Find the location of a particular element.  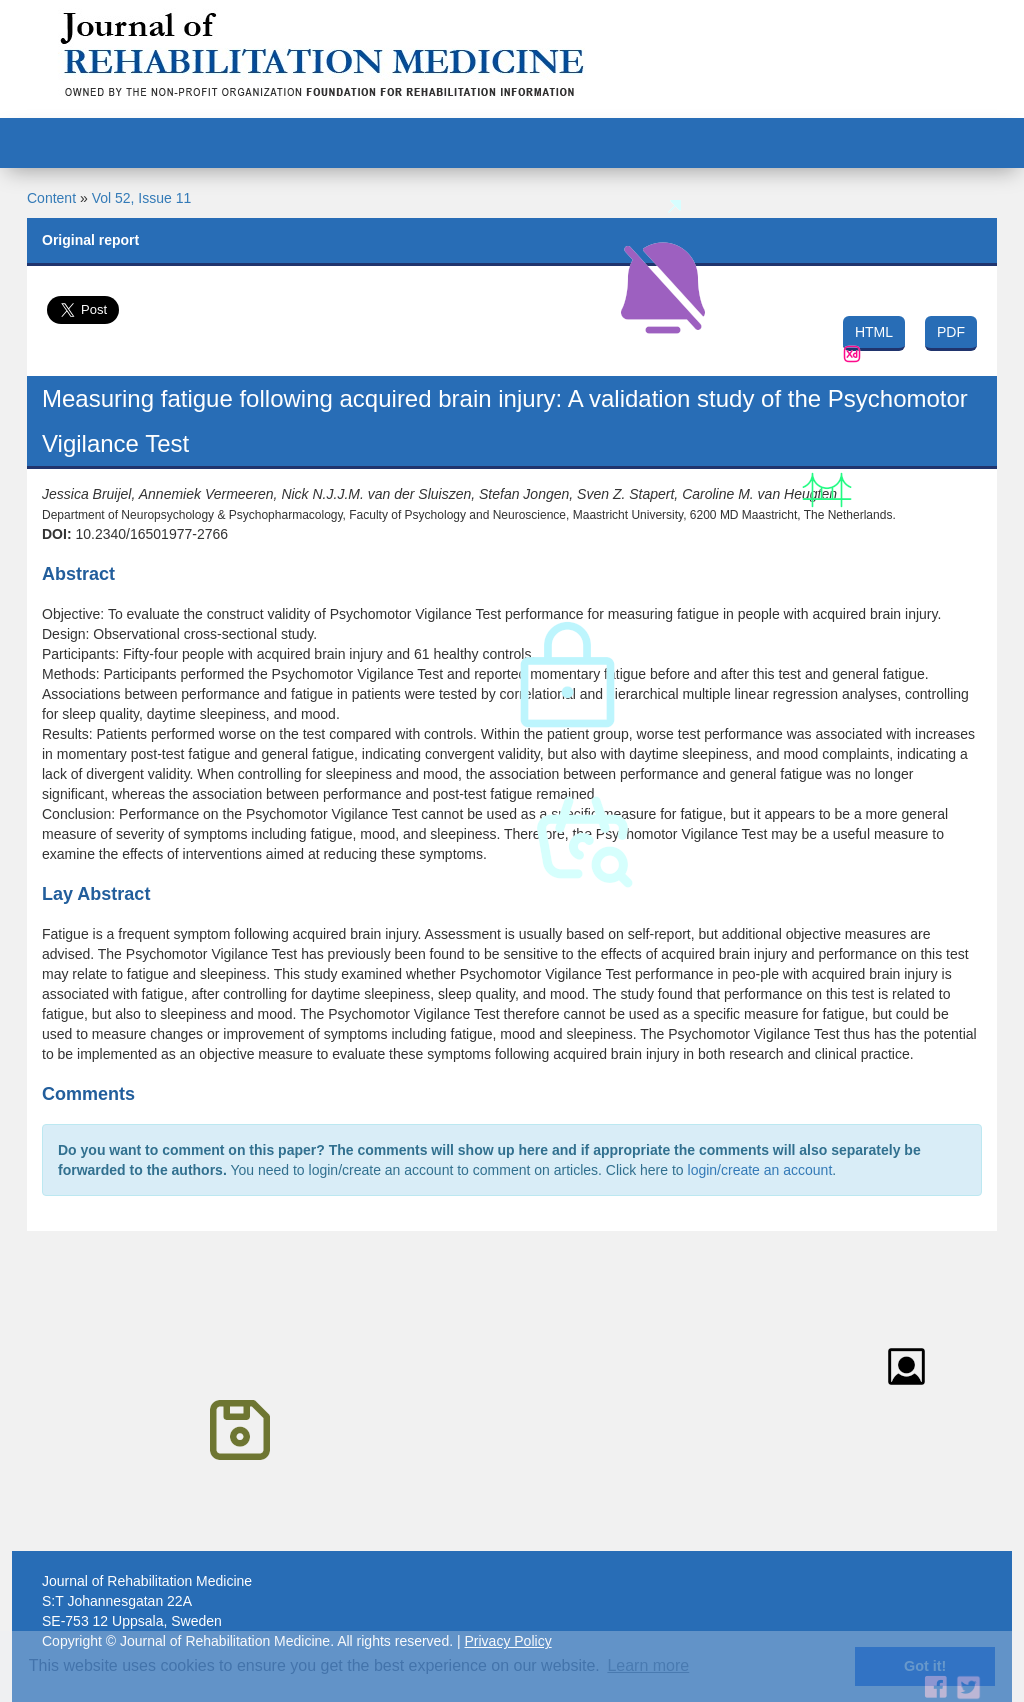

save current file or document is located at coordinates (240, 1430).